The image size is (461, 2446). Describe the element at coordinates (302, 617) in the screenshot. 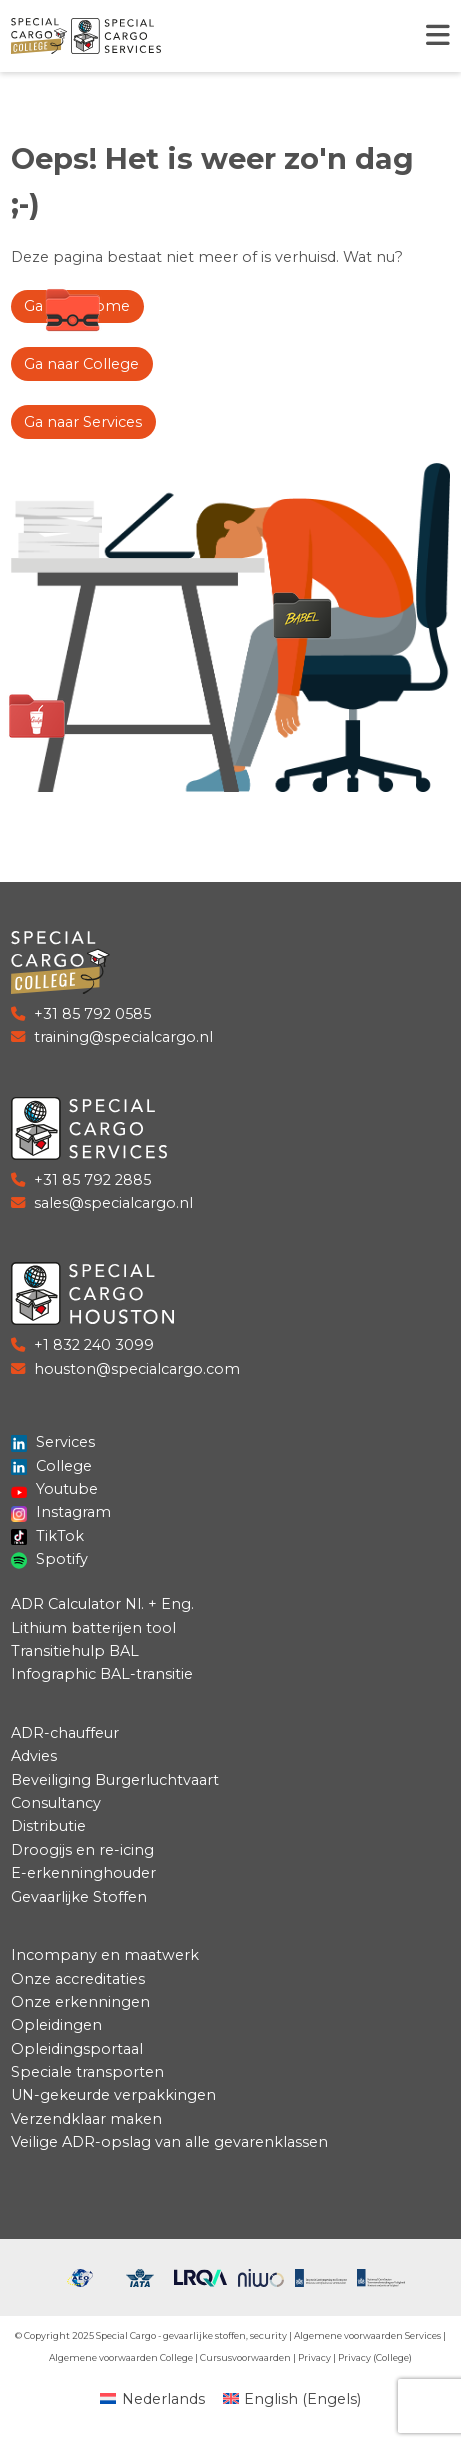

I see `folder containing babel configuration files` at that location.